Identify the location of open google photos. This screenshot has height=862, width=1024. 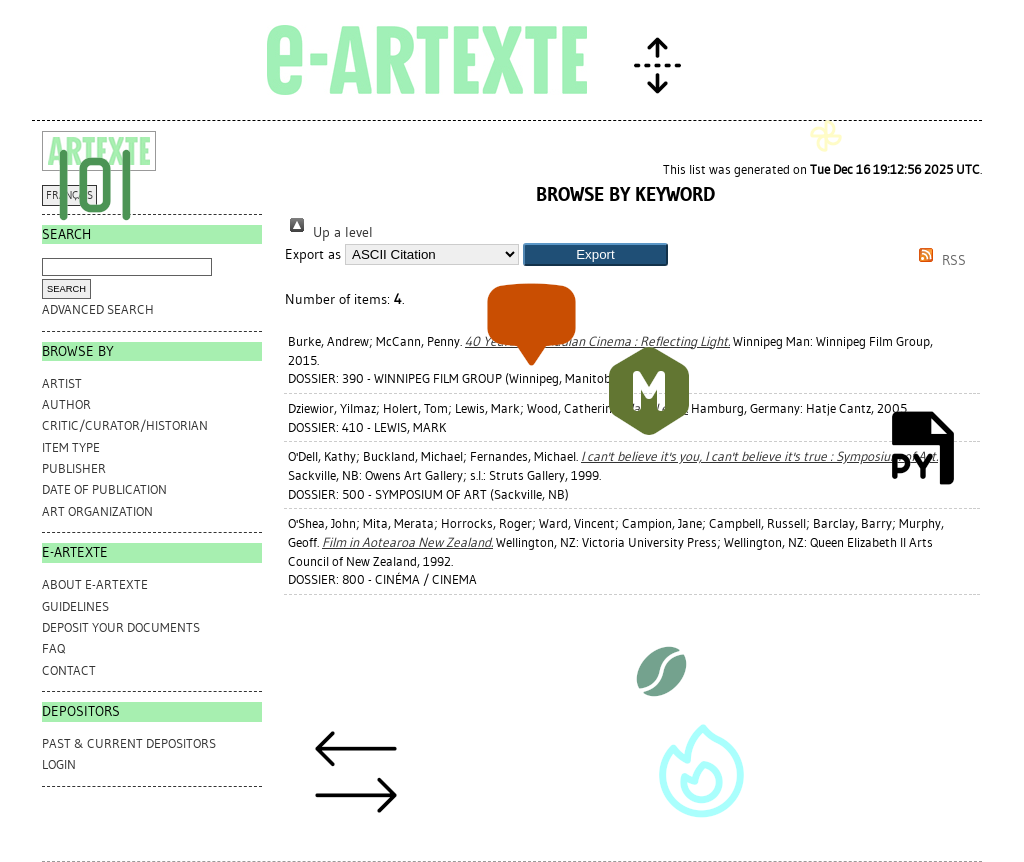
(826, 136).